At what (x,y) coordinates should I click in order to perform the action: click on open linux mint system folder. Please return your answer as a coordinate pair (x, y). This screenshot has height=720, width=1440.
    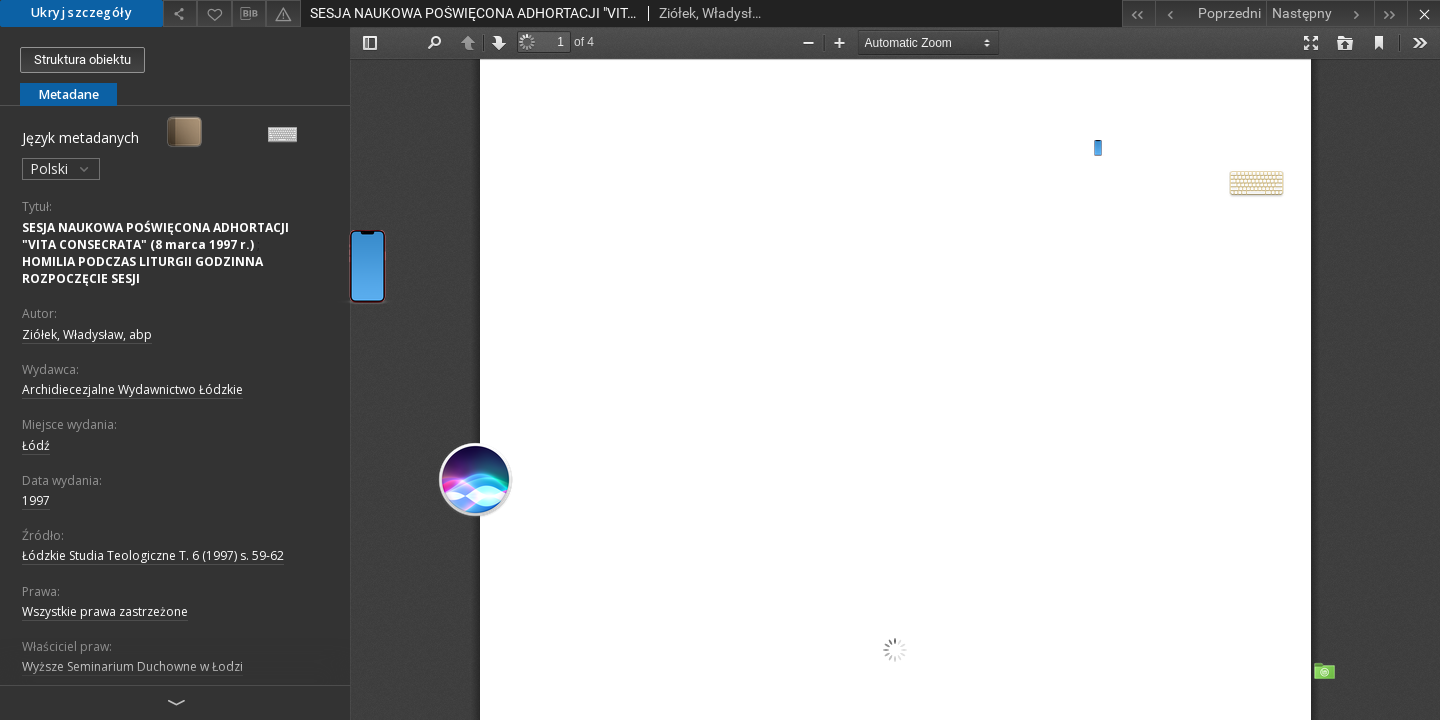
    Looking at the image, I should click on (1324, 671).